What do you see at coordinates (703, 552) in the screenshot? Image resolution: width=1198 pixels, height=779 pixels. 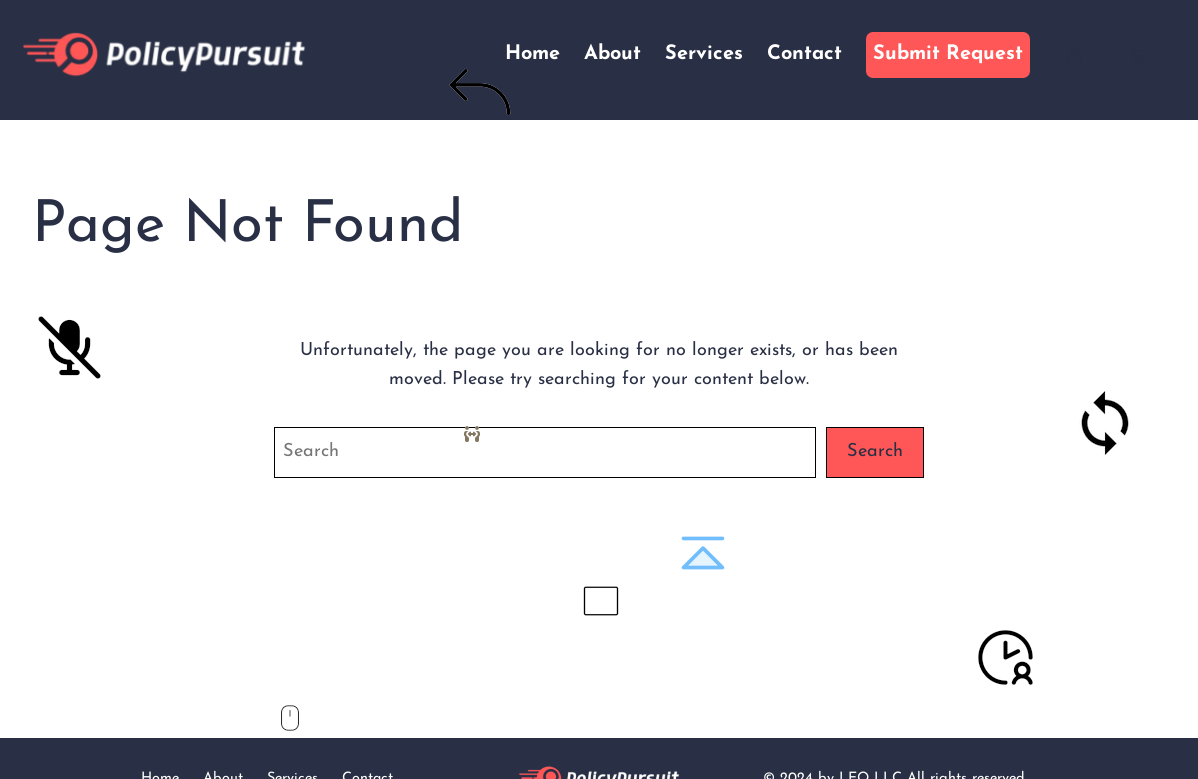 I see `collapse content or panel upward` at bounding box center [703, 552].